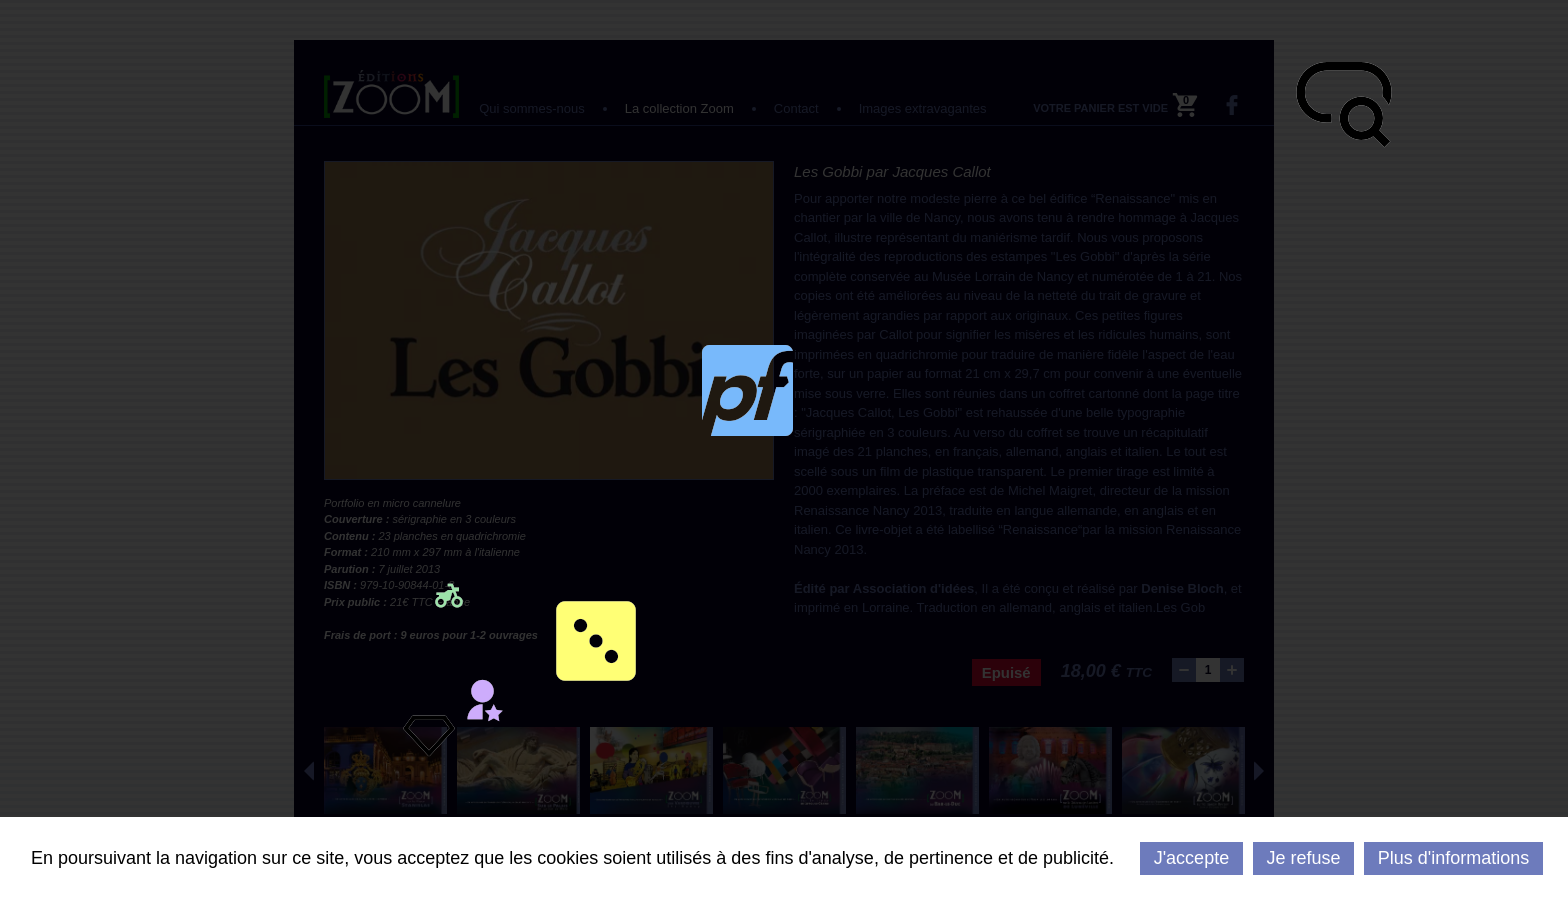 This screenshot has width=1568, height=900. What do you see at coordinates (429, 735) in the screenshot?
I see `indicates VIP or premium membership status` at bounding box center [429, 735].